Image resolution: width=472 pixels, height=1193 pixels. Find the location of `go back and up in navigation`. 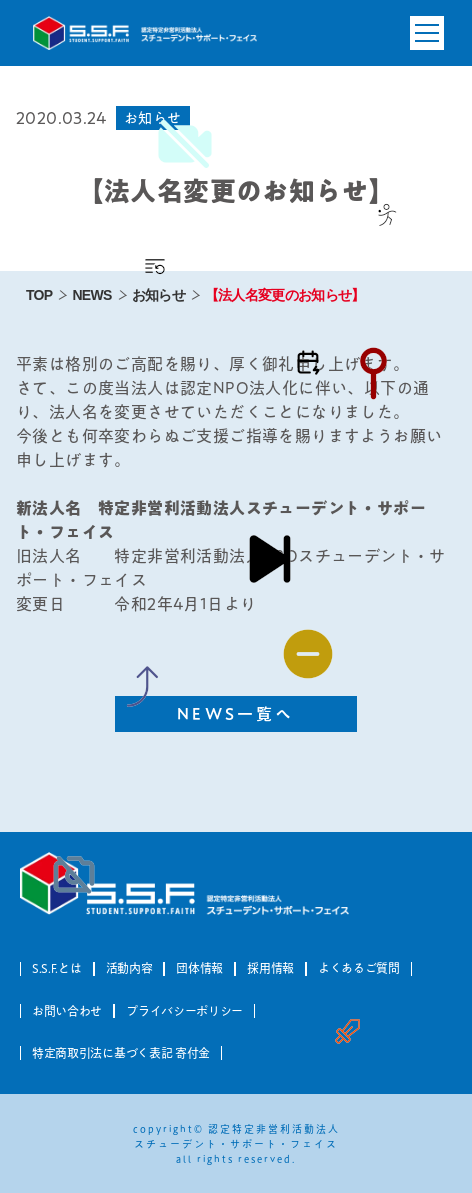

go back and up in navigation is located at coordinates (142, 686).